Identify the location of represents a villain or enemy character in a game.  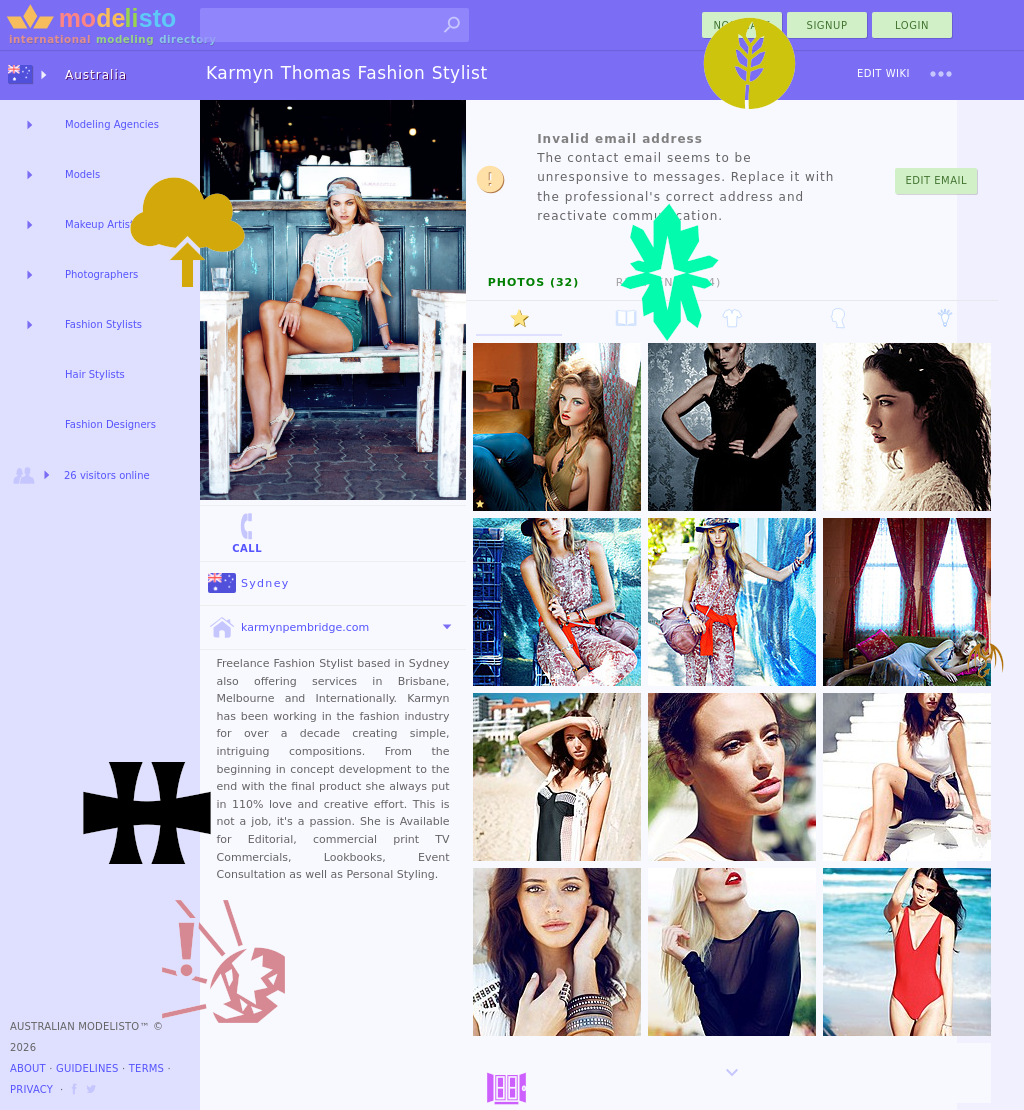
(985, 659).